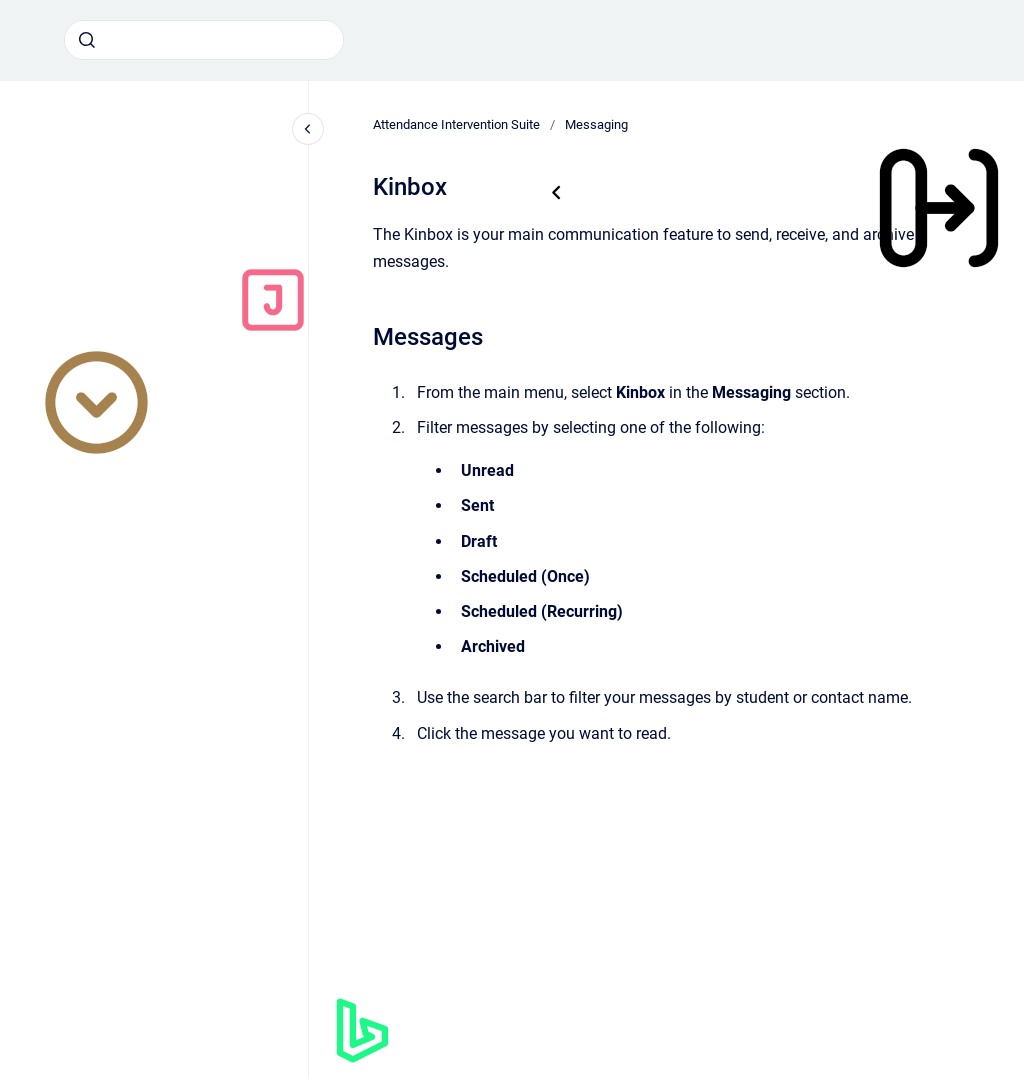 The image size is (1024, 1077). I want to click on move element to the right, so click(939, 208).